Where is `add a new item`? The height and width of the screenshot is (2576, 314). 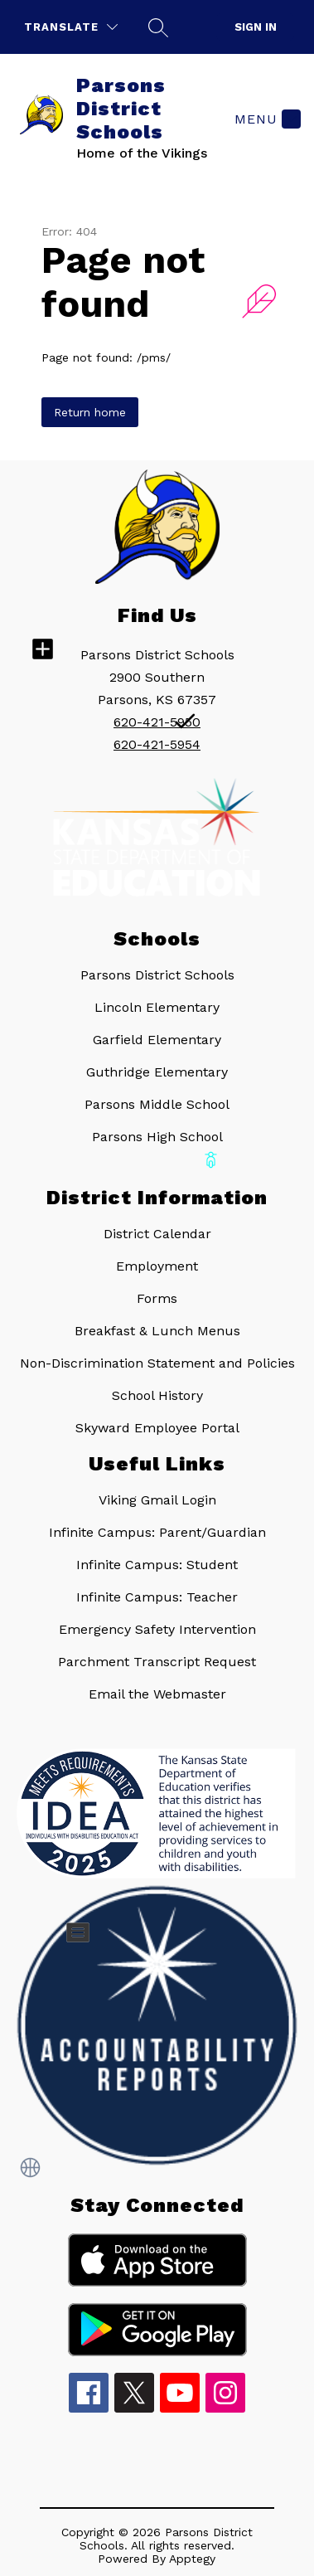
add a new item is located at coordinates (42, 649).